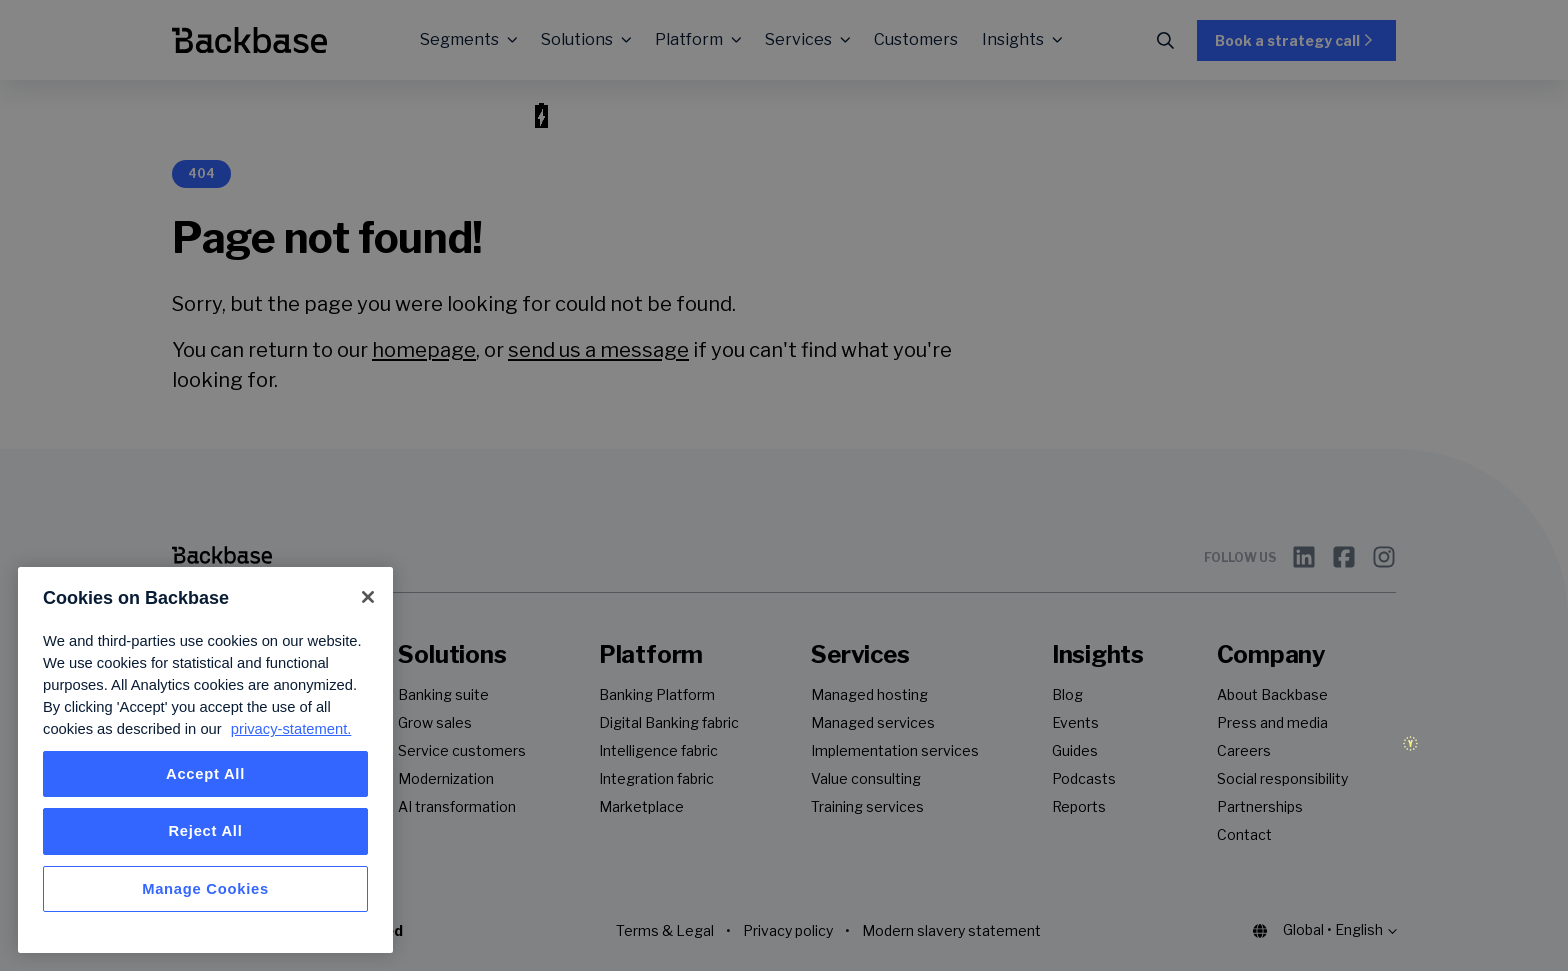  I want to click on indicates a pending or in-progress status for option Y, so click(1410, 743).